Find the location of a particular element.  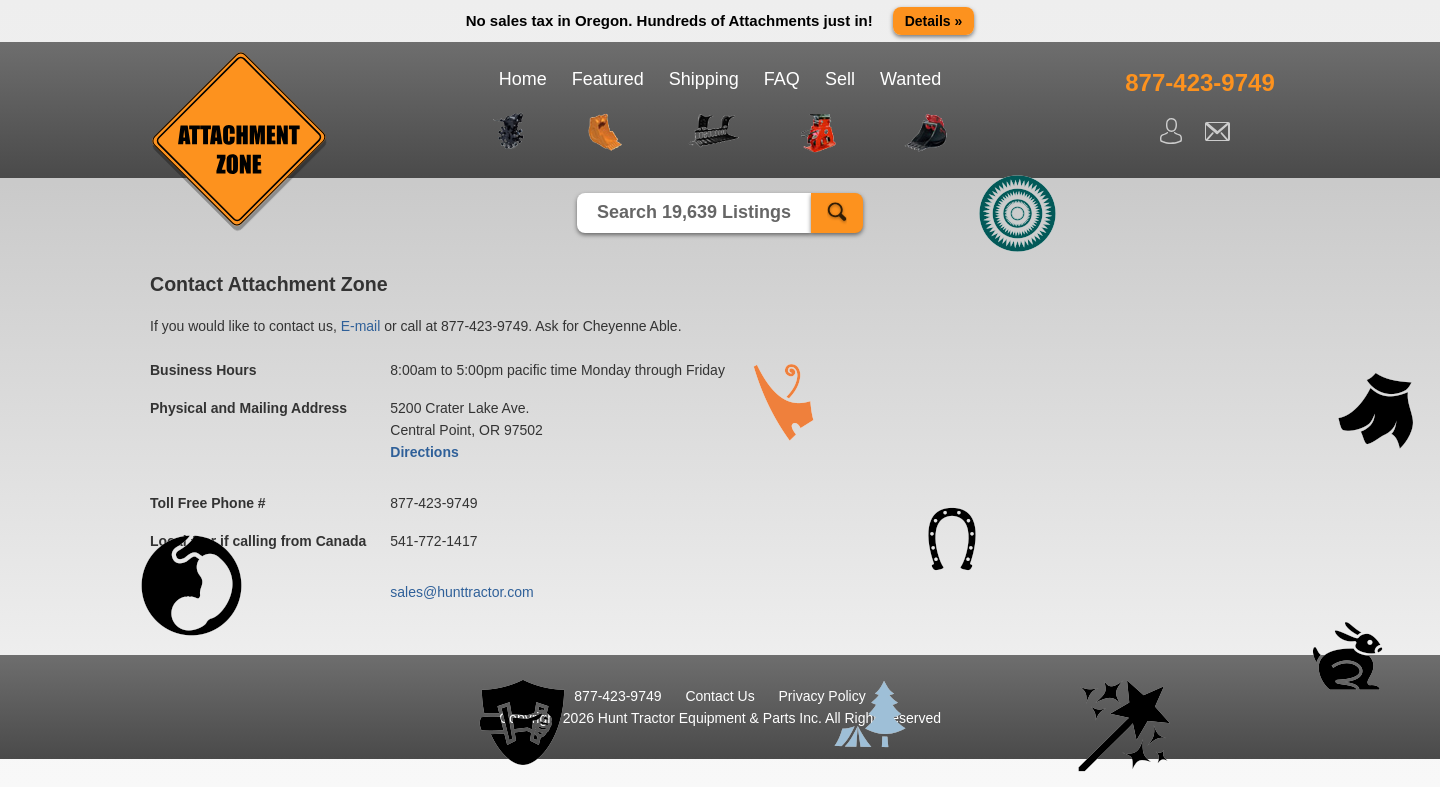

access luck or fortune-related game features is located at coordinates (952, 539).